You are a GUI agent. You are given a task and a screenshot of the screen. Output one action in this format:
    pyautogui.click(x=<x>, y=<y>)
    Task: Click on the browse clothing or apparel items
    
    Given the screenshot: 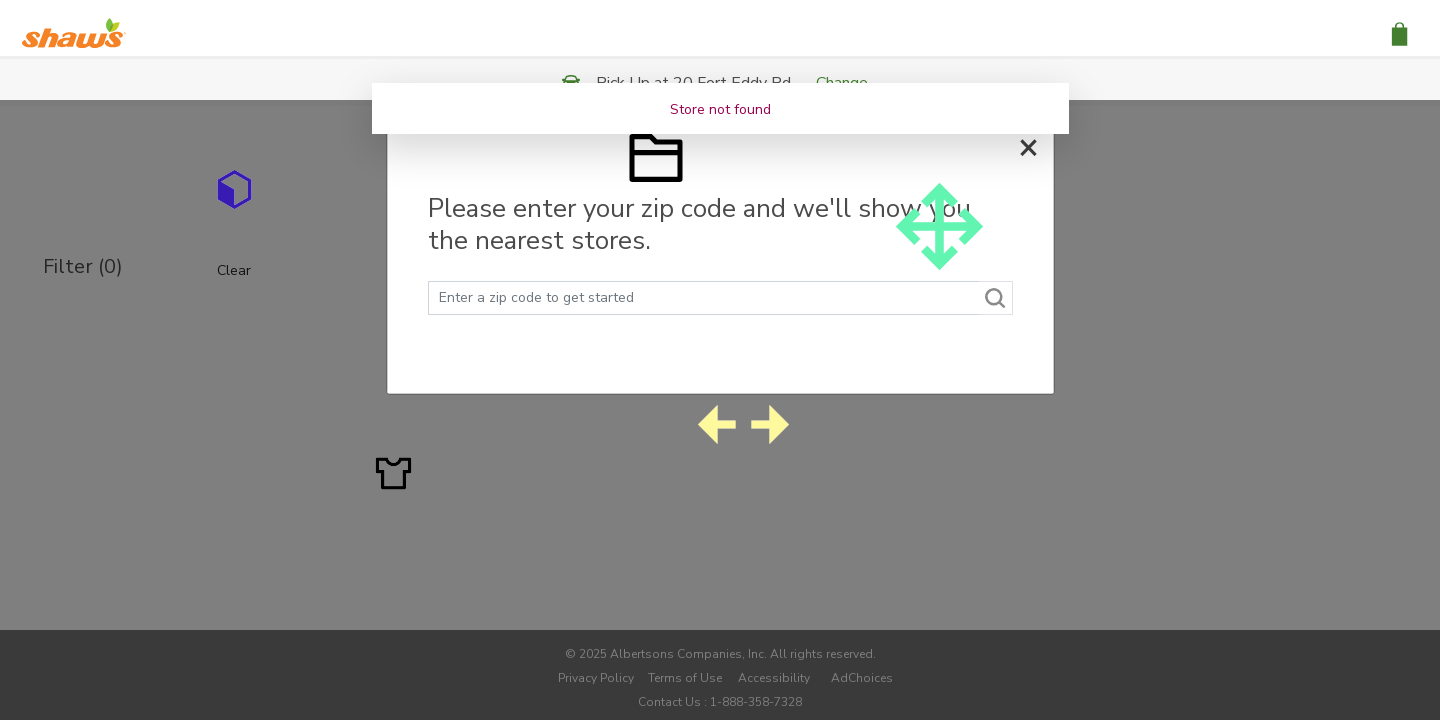 What is the action you would take?
    pyautogui.click(x=393, y=473)
    